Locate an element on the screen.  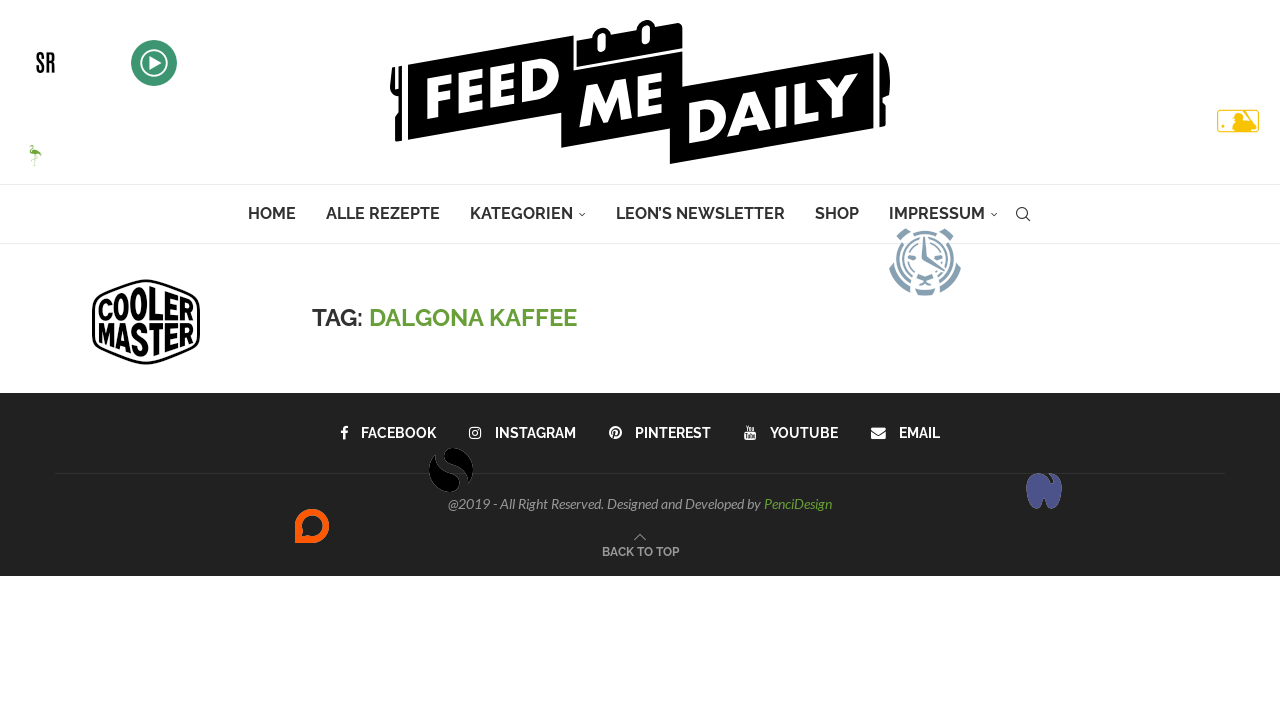
Silver Airways airline logo is located at coordinates (35, 155).